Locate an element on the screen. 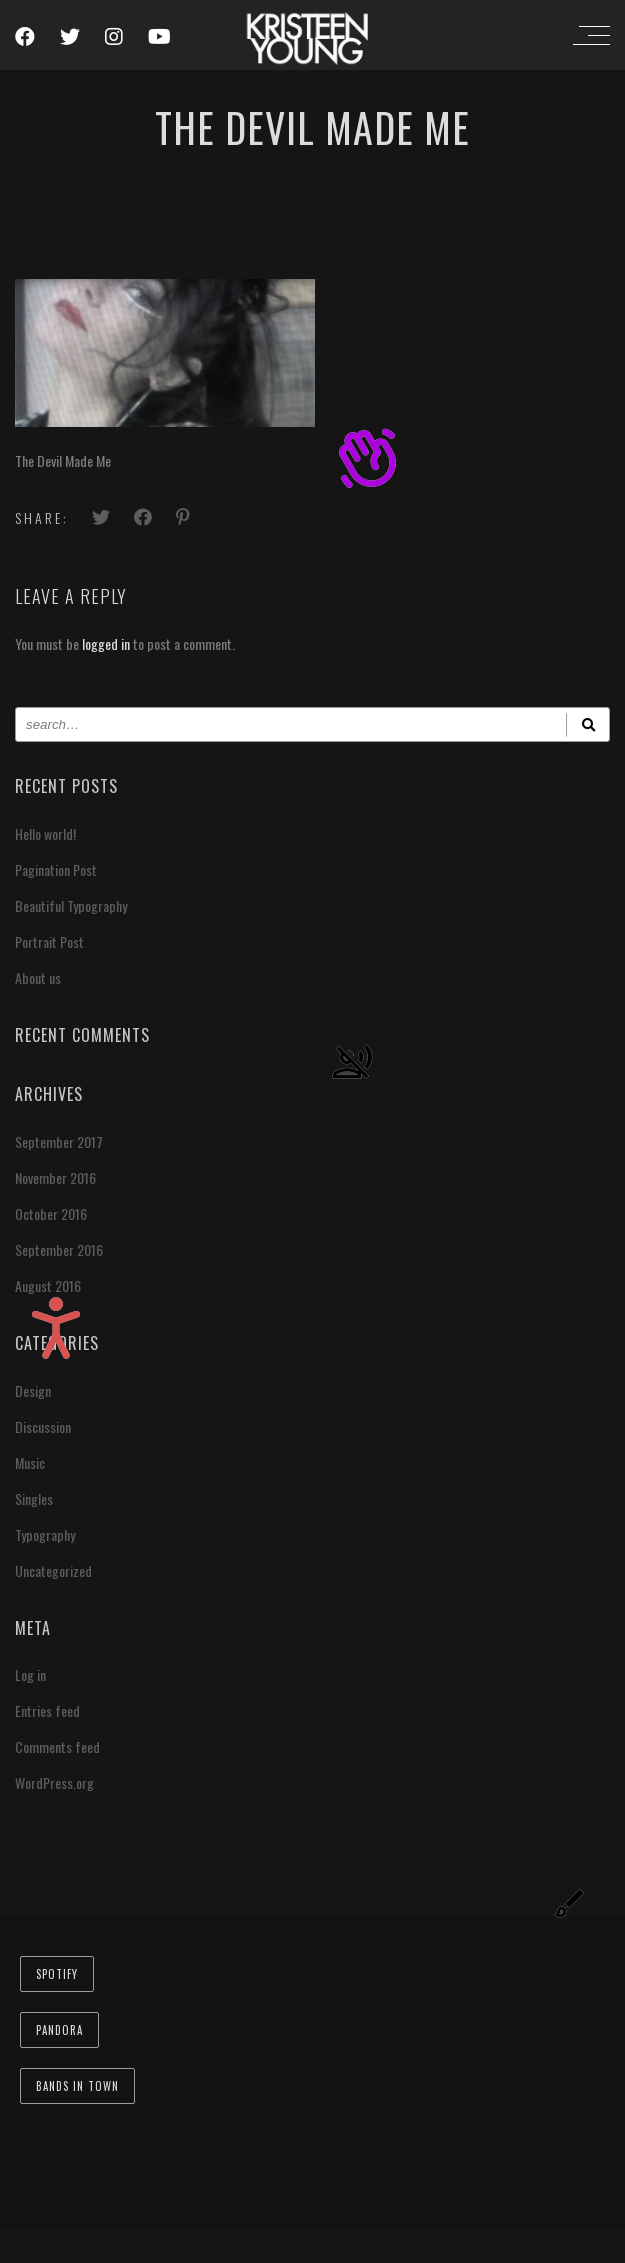 This screenshot has width=625, height=2263. indicates pedestrian or walking mode is located at coordinates (56, 1328).